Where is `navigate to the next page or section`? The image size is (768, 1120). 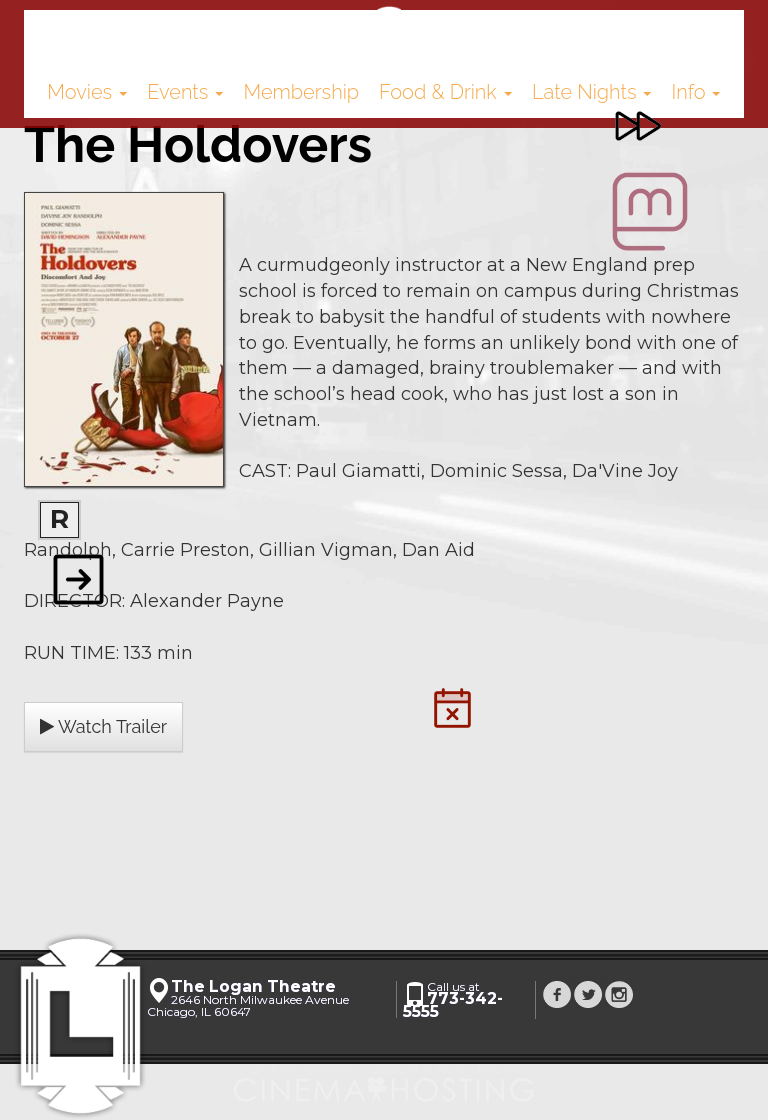 navigate to the next page or section is located at coordinates (78, 579).